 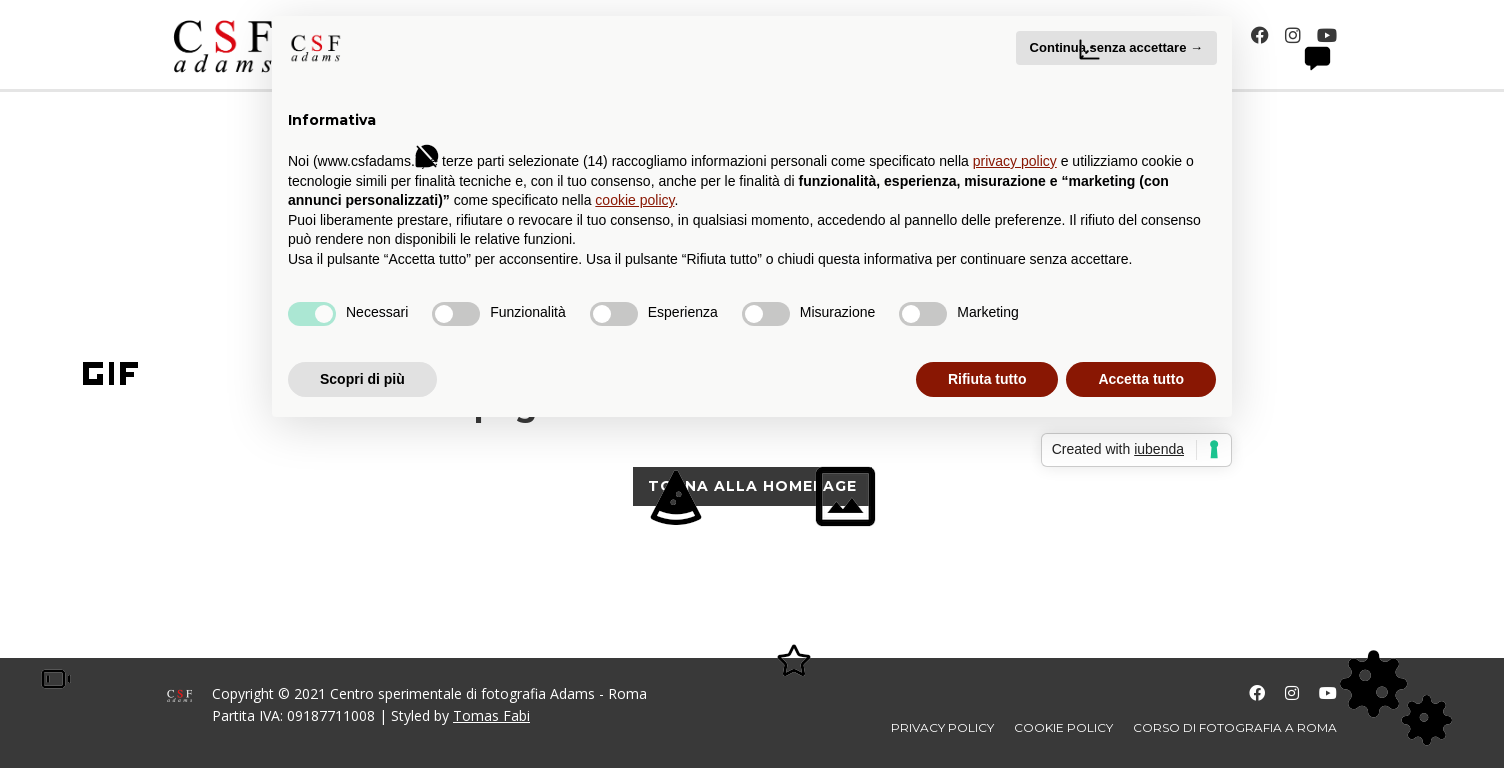 I want to click on insert a GIF into your message, so click(x=110, y=373).